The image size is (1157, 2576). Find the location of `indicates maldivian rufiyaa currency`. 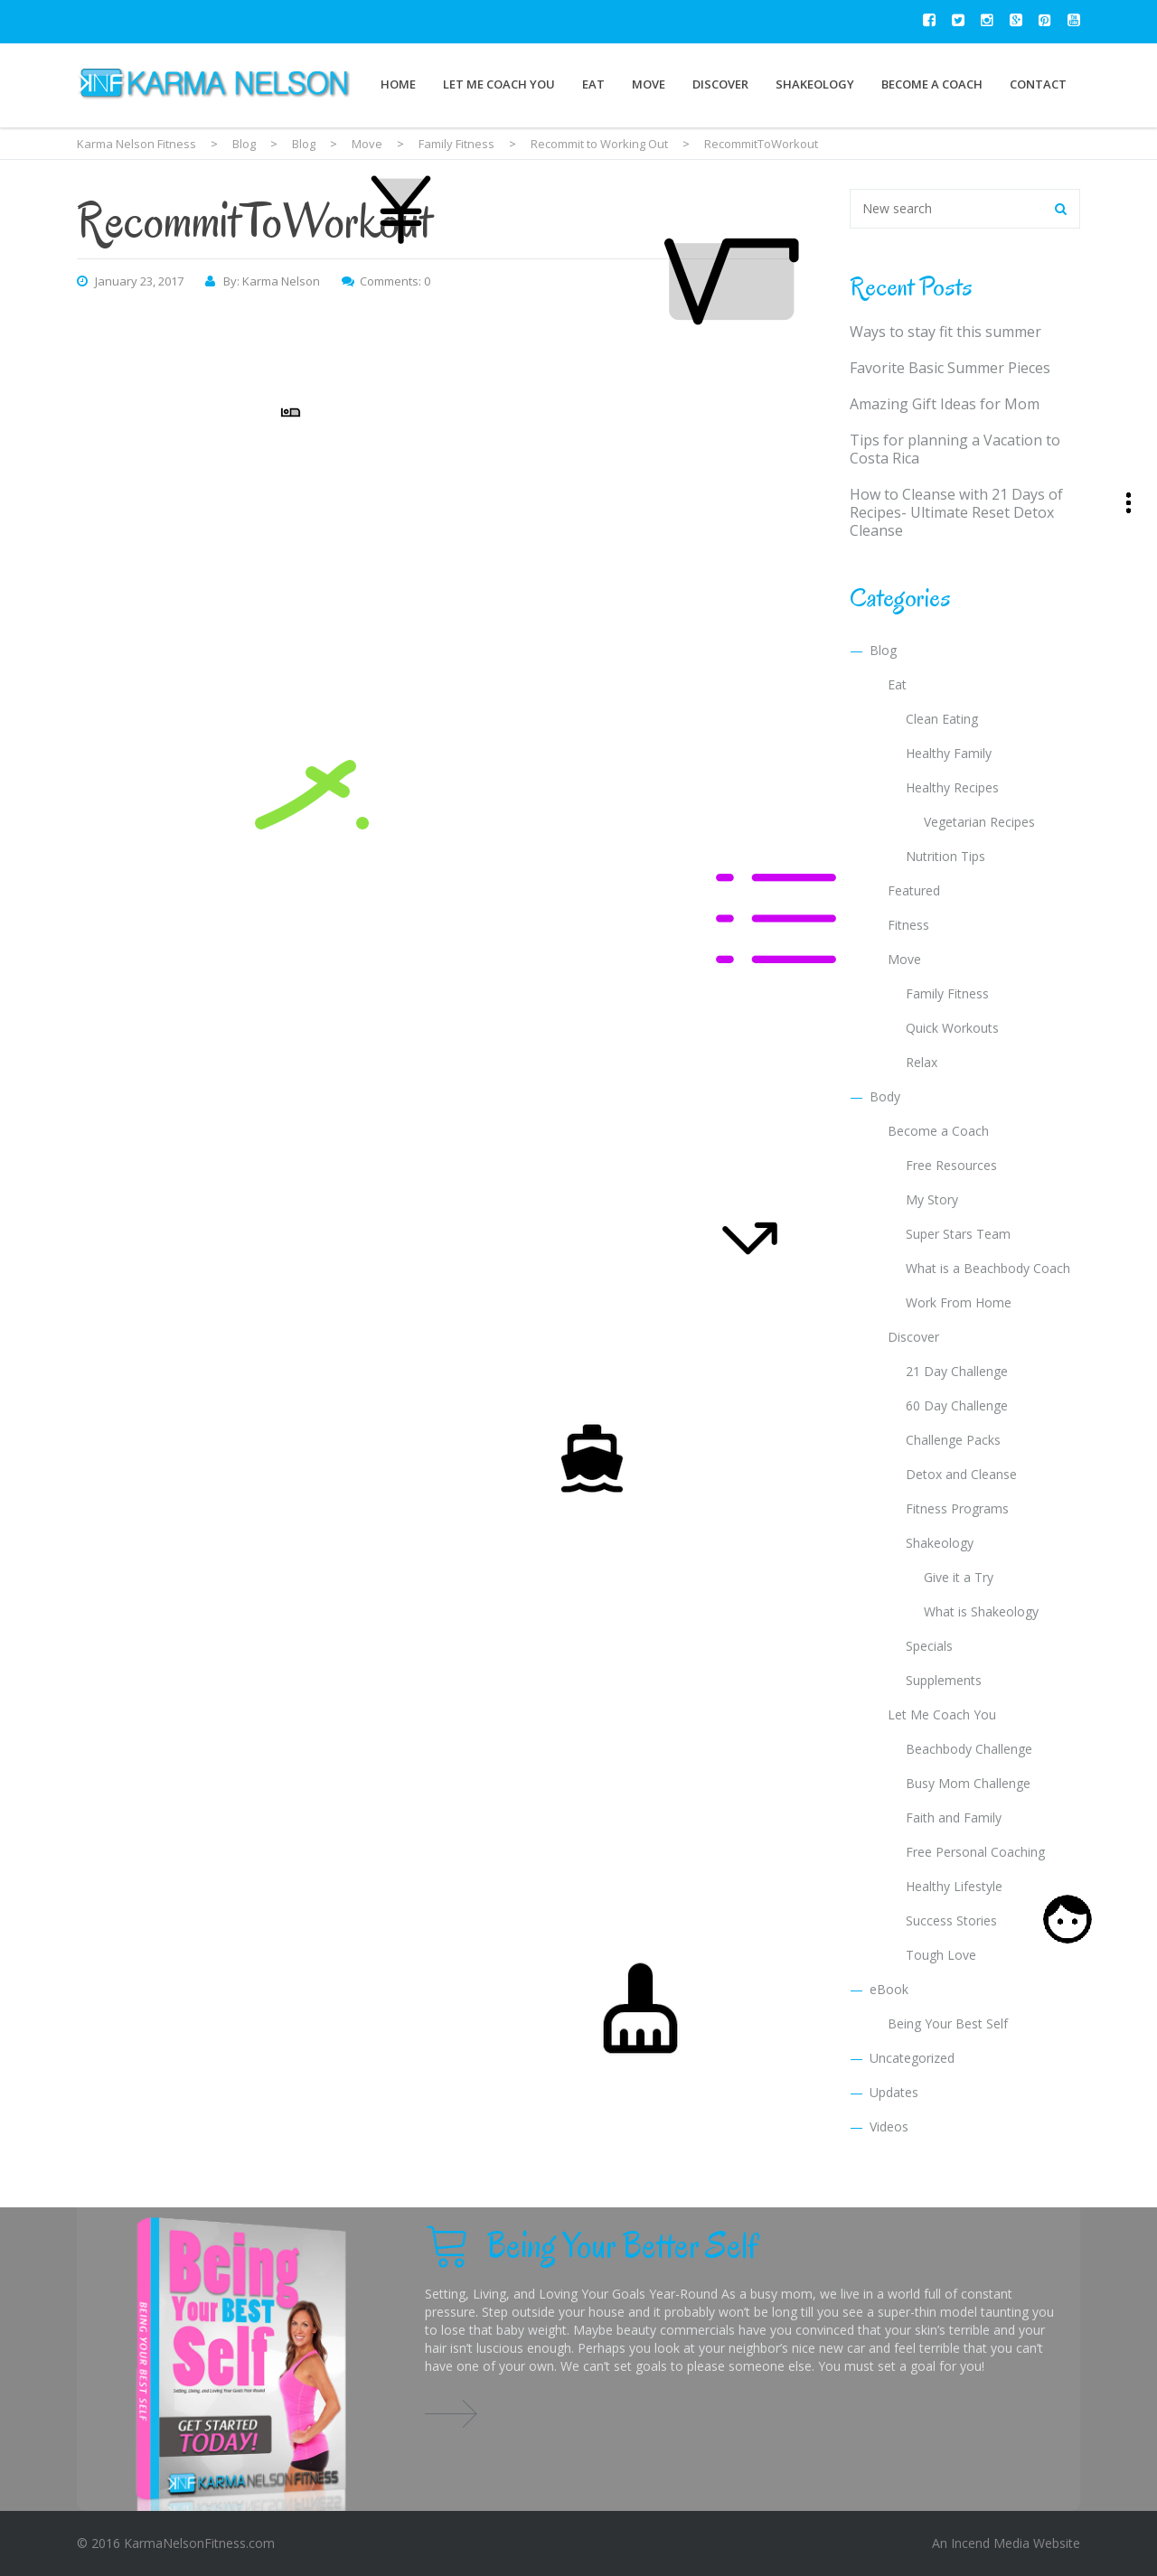

indicates maldivian rufiyaa currency is located at coordinates (312, 798).